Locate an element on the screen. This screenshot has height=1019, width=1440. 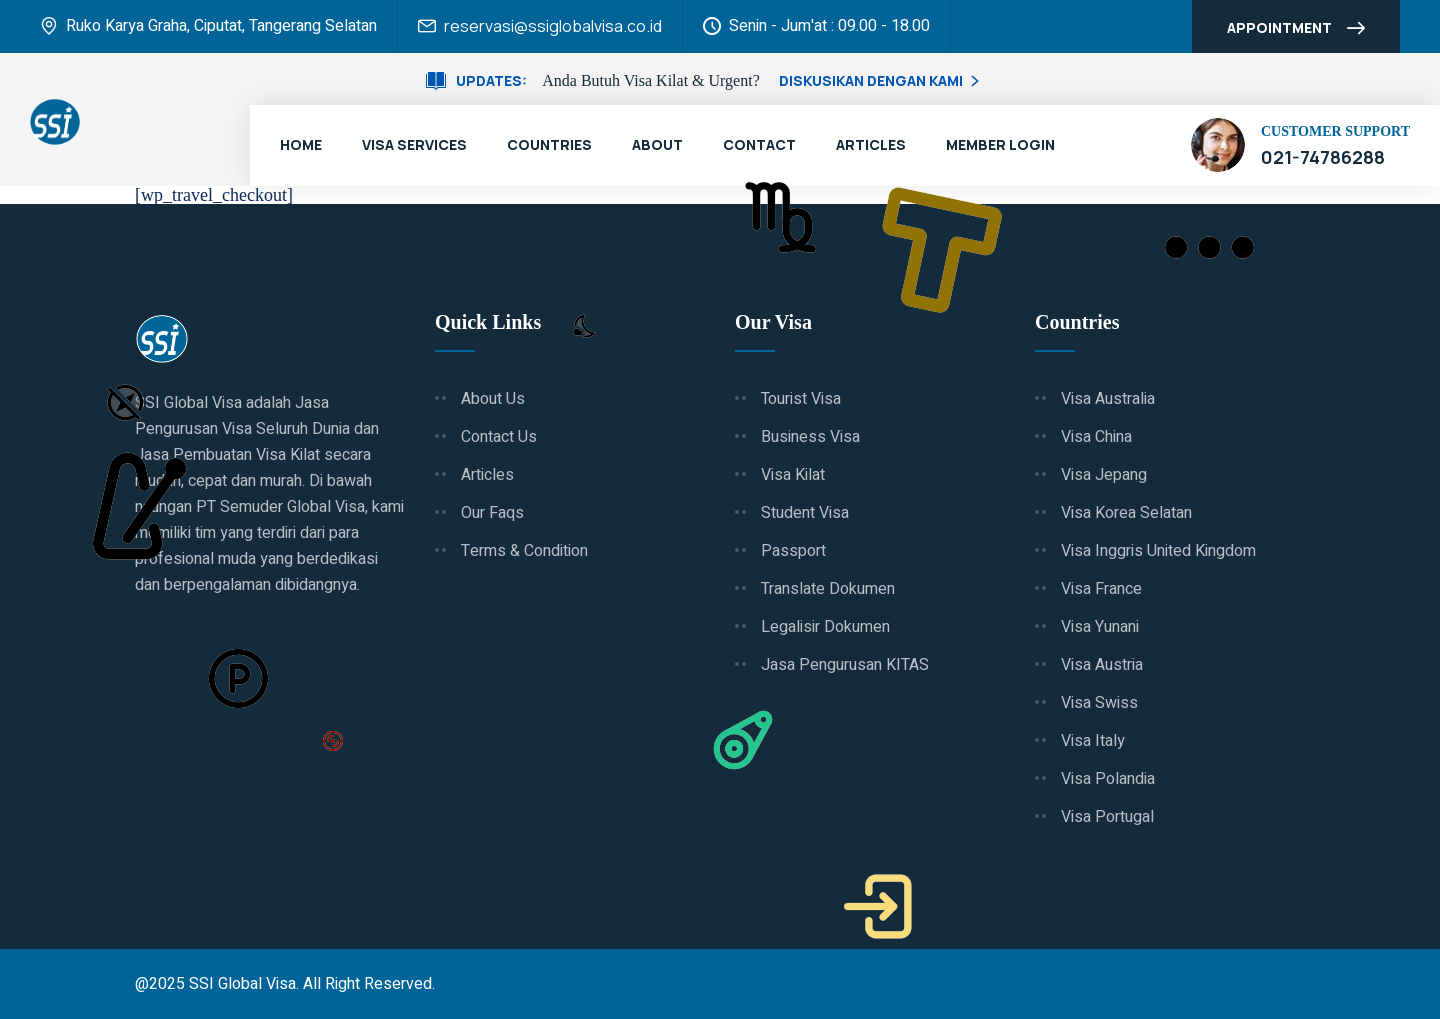
visit Product Hunt website is located at coordinates (238, 678).